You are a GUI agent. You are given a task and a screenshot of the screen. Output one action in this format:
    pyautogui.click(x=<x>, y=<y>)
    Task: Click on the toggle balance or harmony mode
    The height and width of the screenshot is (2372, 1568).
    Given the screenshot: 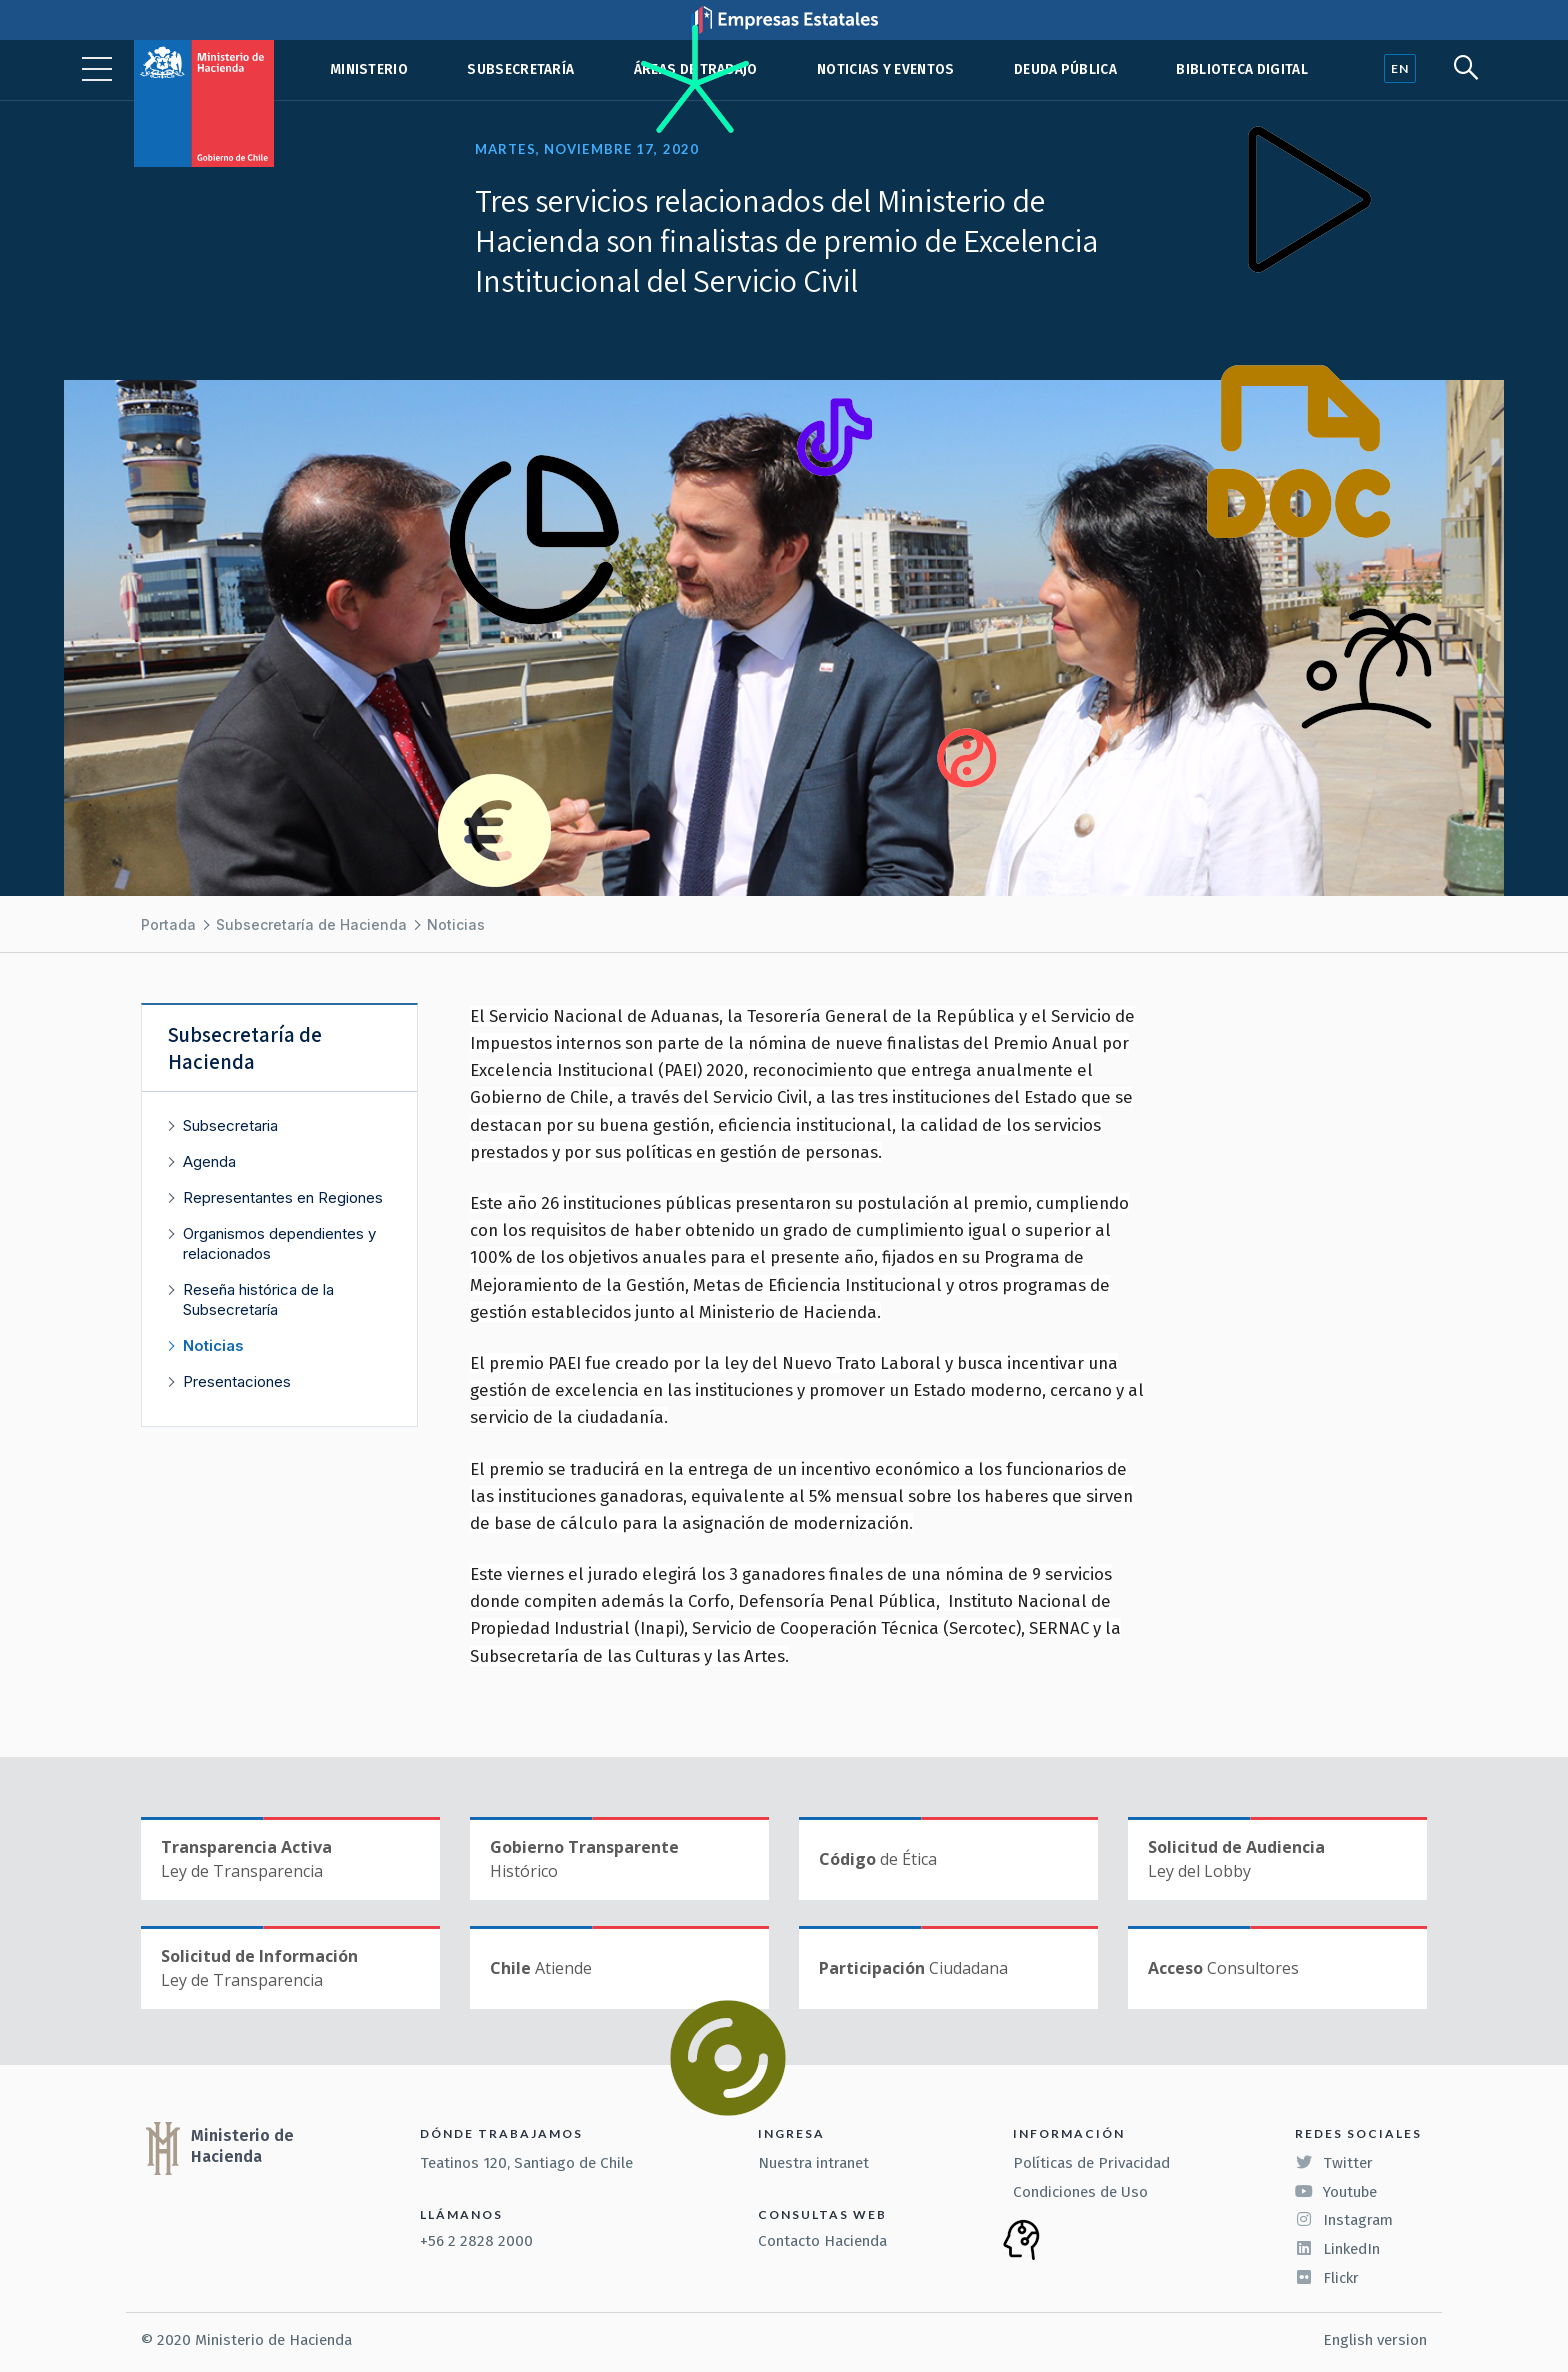 What is the action you would take?
    pyautogui.click(x=967, y=758)
    